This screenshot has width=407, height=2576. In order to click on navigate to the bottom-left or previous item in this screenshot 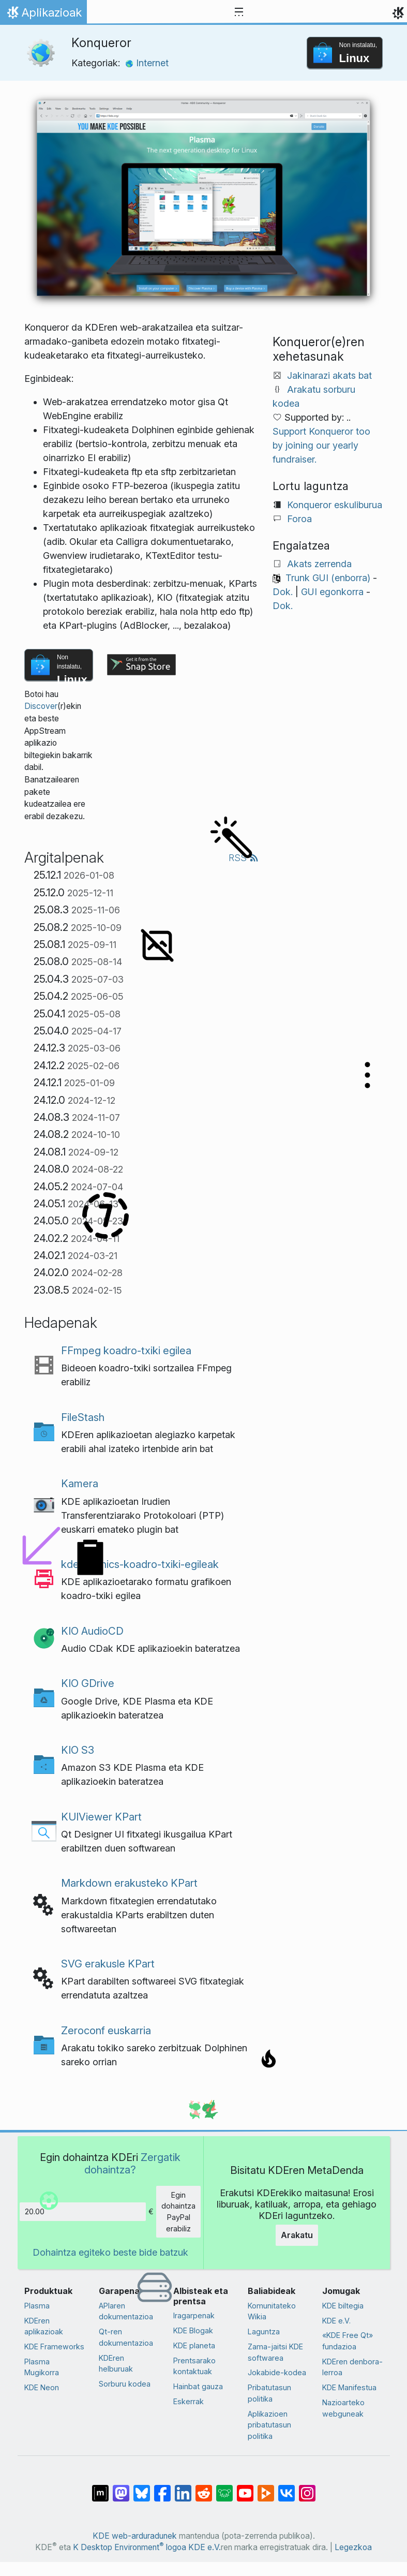, I will do `click(41, 1546)`.